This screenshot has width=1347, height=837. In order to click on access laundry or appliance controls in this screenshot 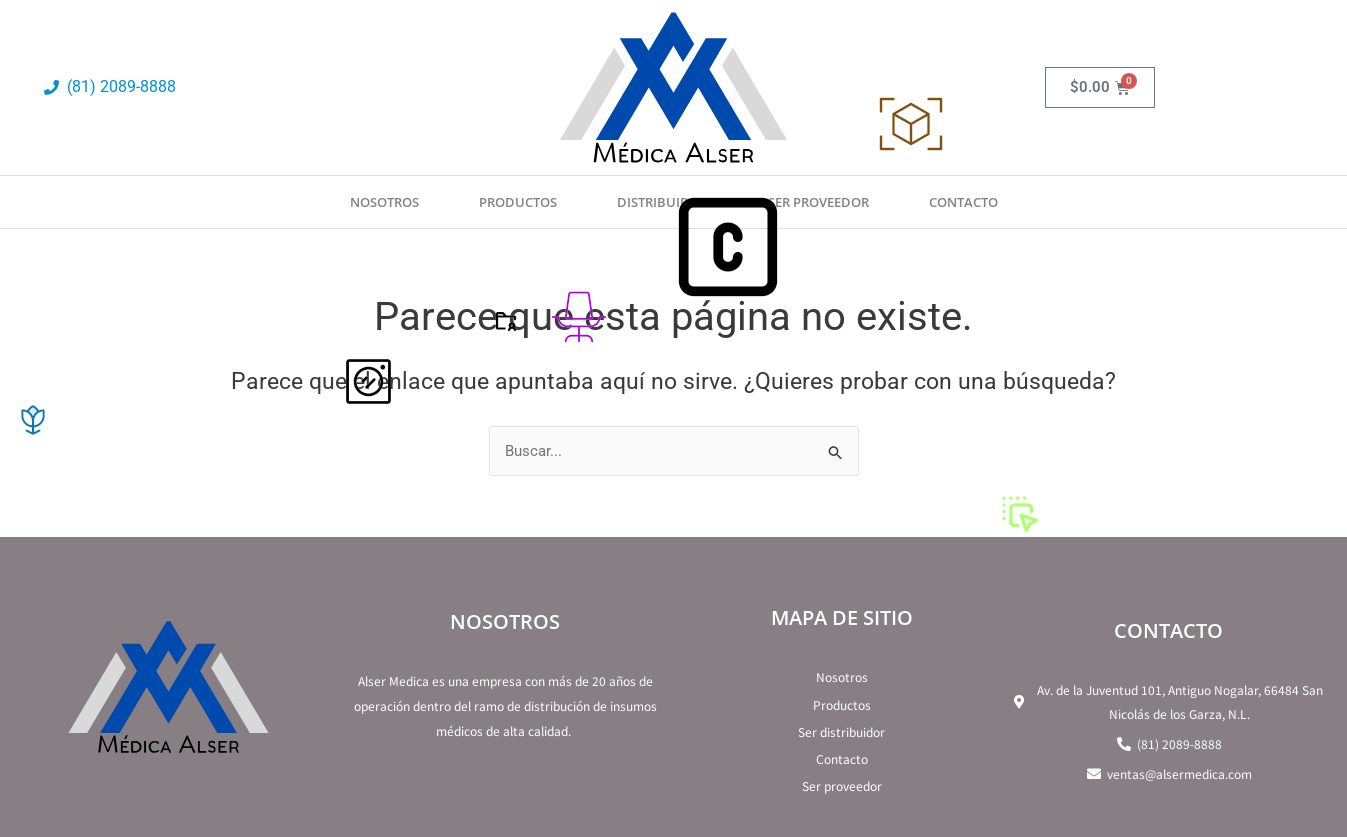, I will do `click(368, 381)`.